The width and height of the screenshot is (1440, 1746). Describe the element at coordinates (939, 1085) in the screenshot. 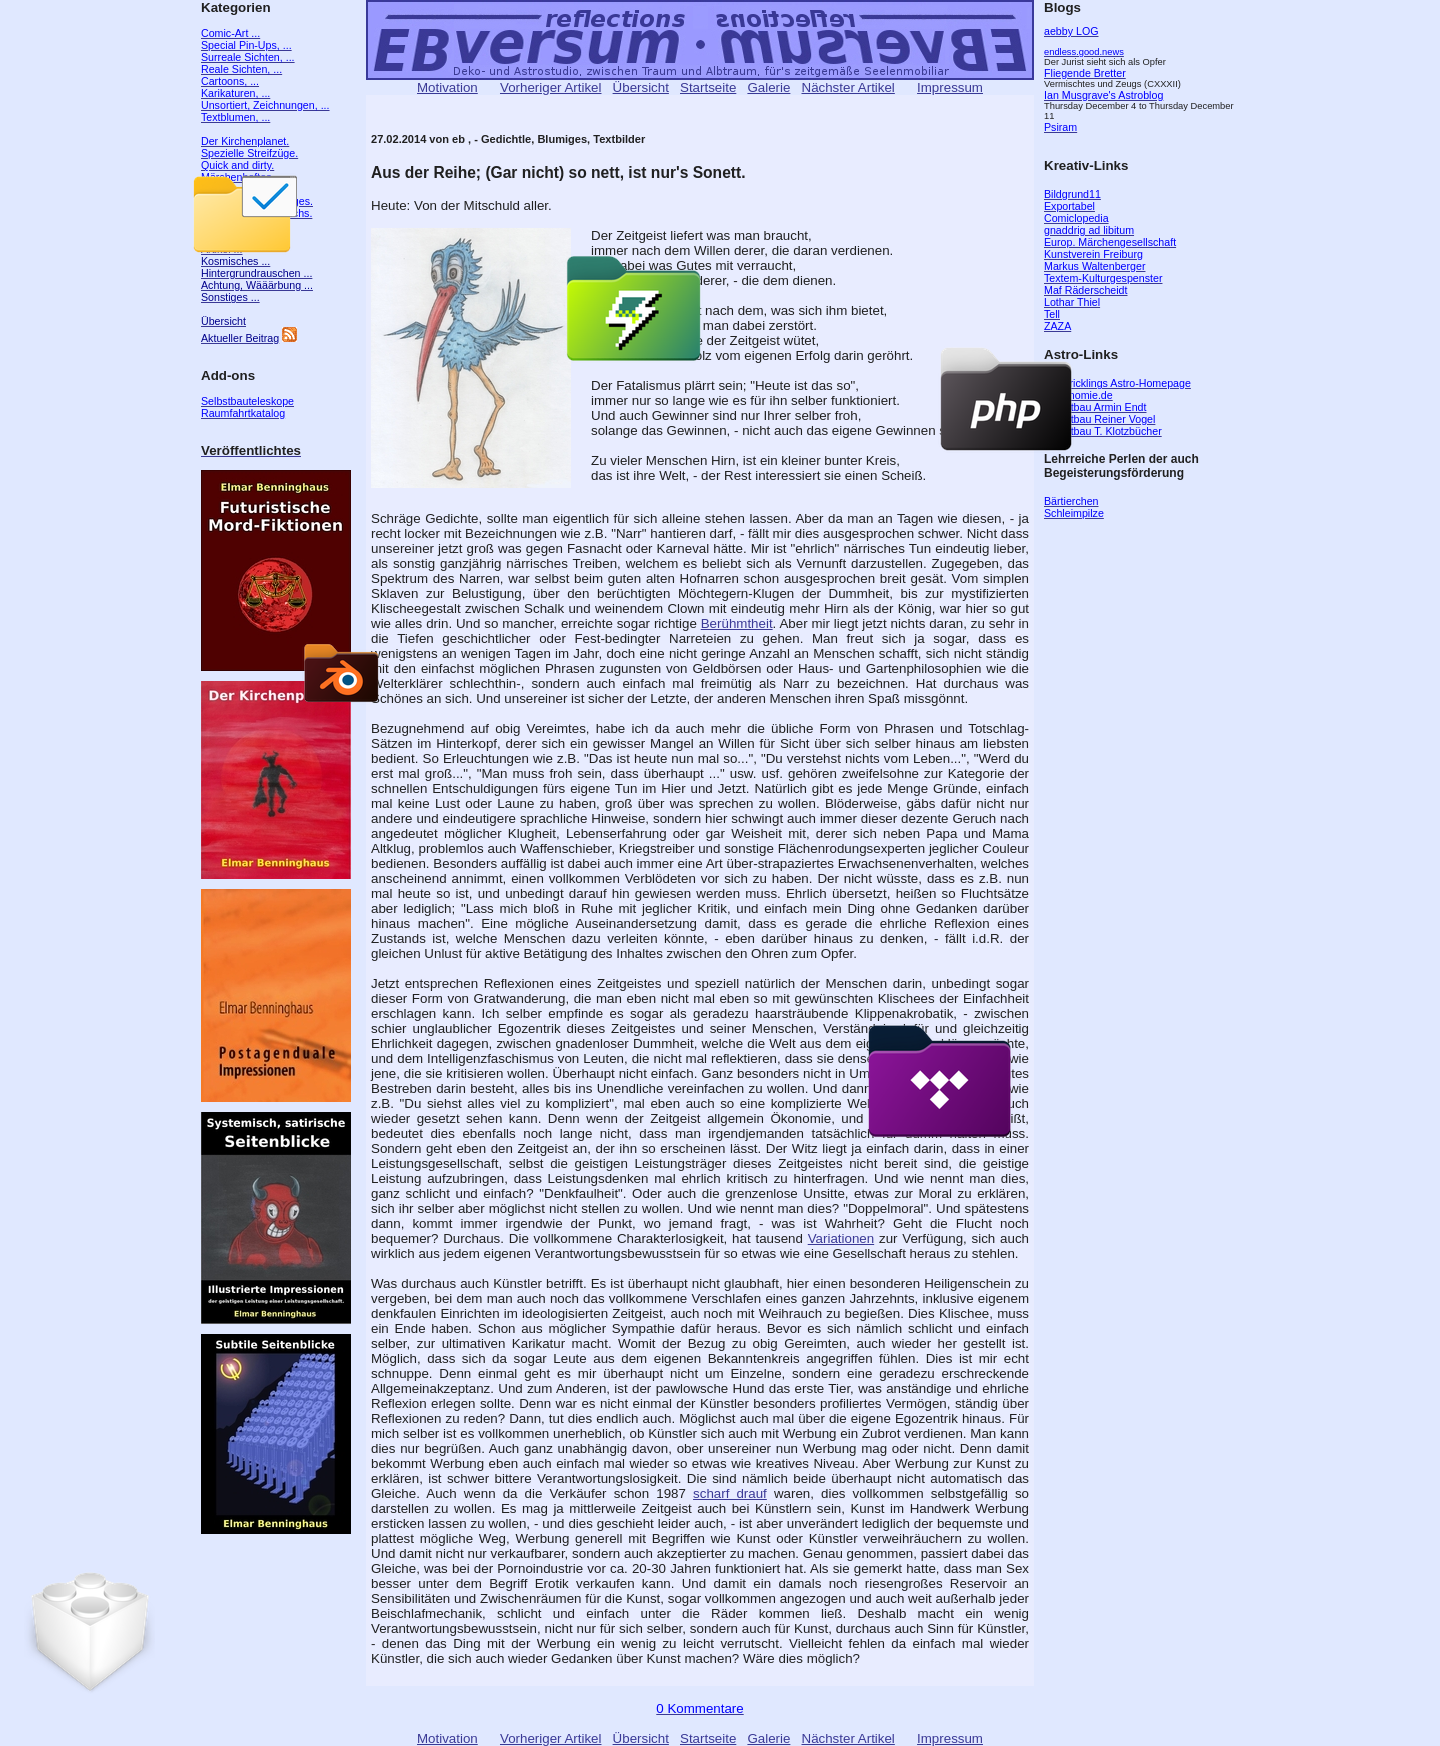

I see `open folder containing tidal music files` at that location.